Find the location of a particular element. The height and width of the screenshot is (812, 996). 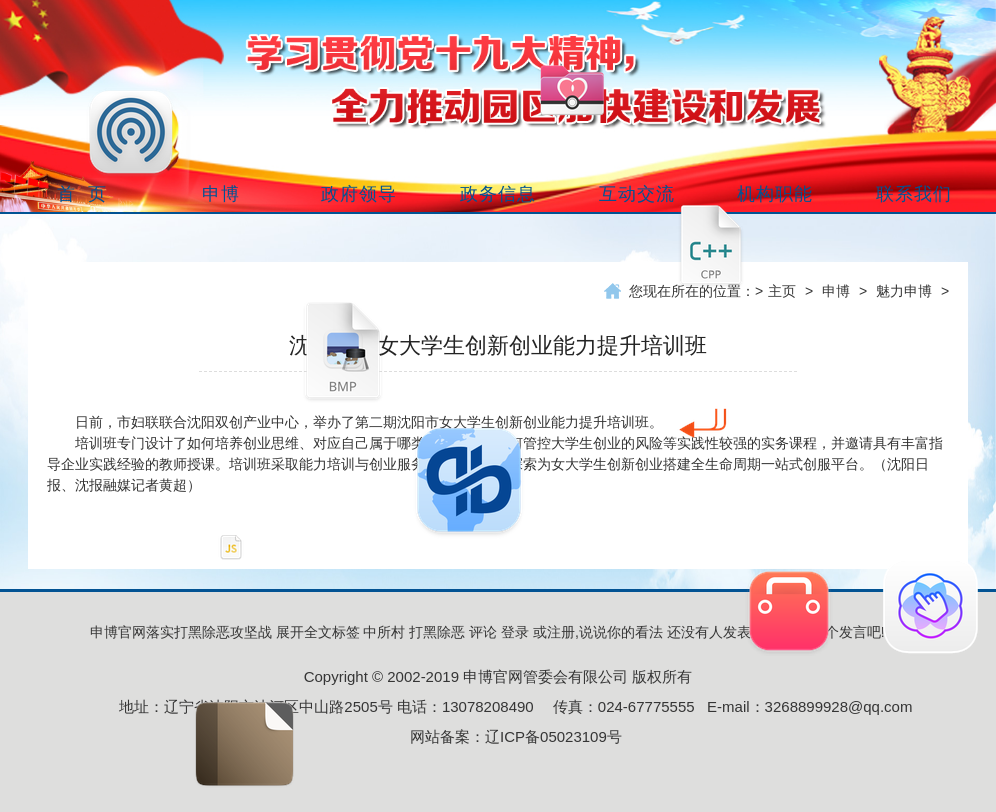

launch qutebrowser web browser is located at coordinates (469, 480).